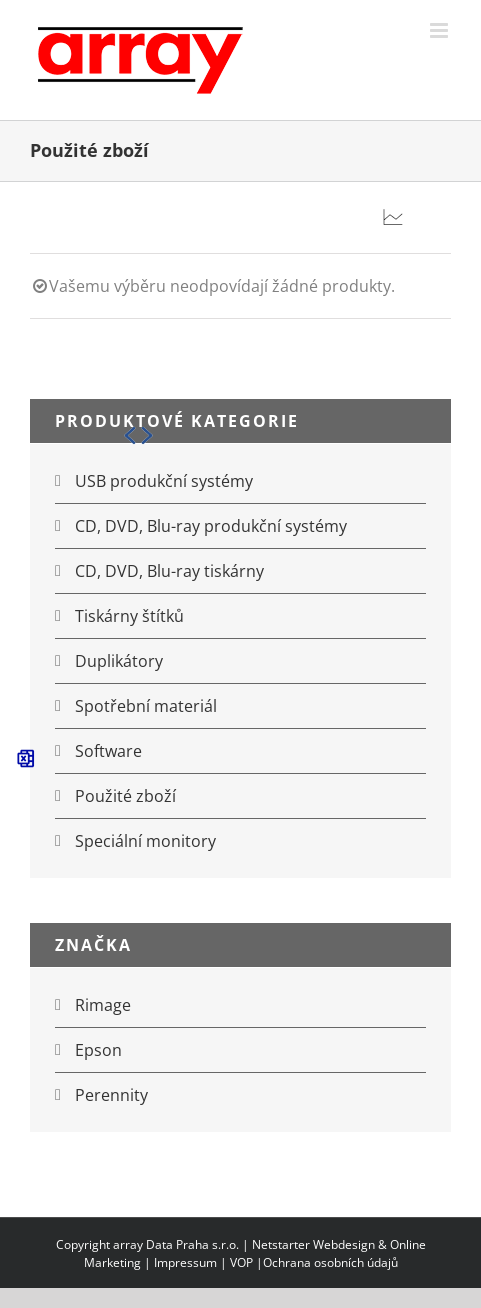 Image resolution: width=481 pixels, height=1308 pixels. What do you see at coordinates (393, 217) in the screenshot?
I see `view analytics or performance data` at bounding box center [393, 217].